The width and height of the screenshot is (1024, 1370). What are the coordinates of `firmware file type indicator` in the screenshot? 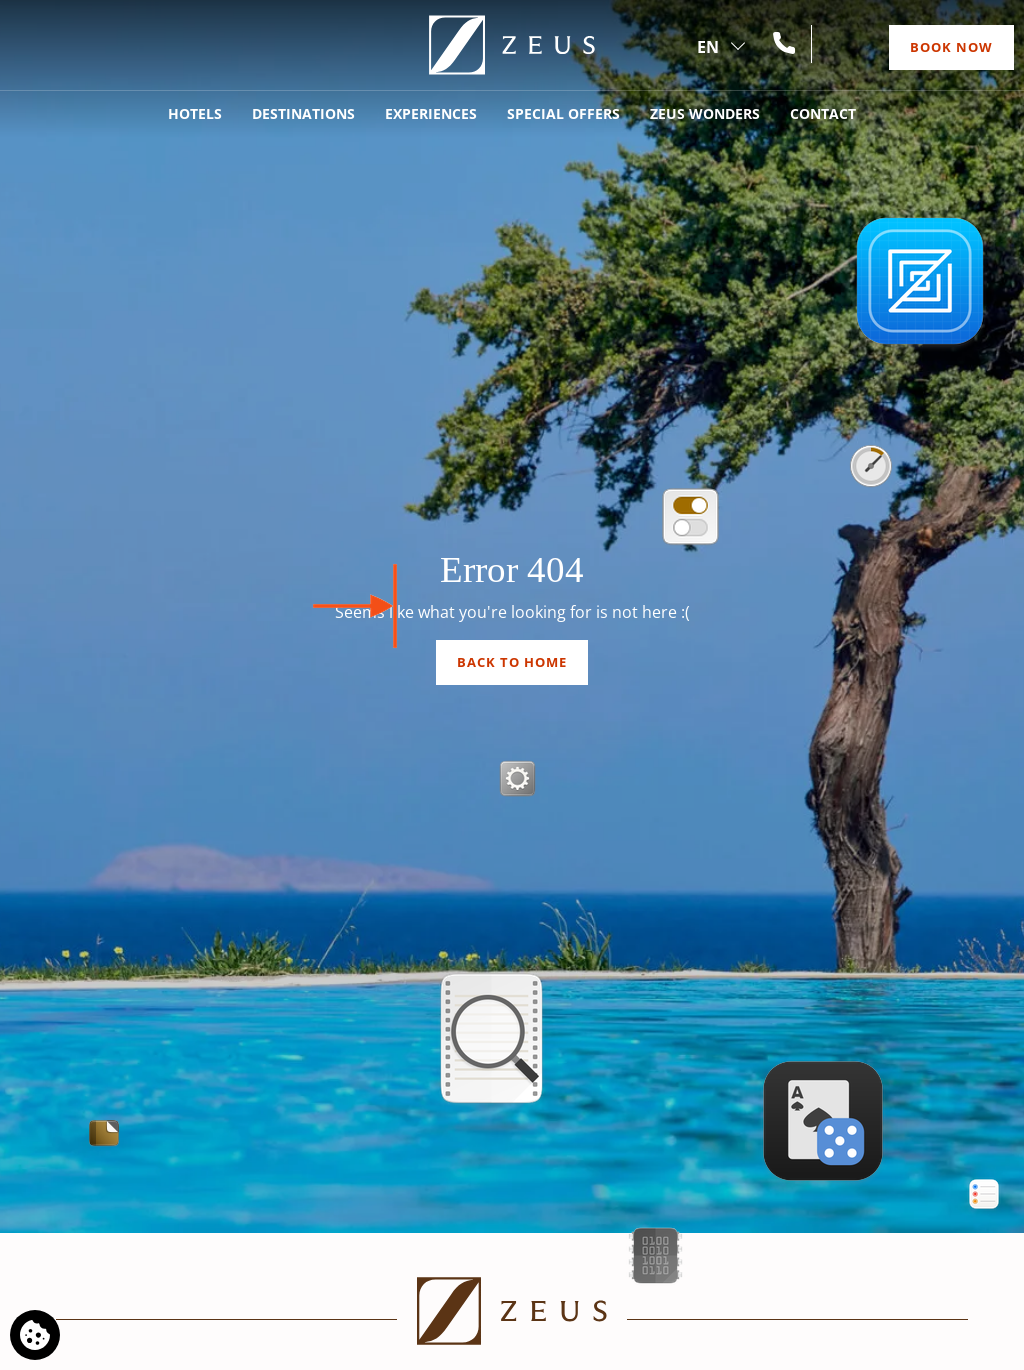 It's located at (655, 1255).